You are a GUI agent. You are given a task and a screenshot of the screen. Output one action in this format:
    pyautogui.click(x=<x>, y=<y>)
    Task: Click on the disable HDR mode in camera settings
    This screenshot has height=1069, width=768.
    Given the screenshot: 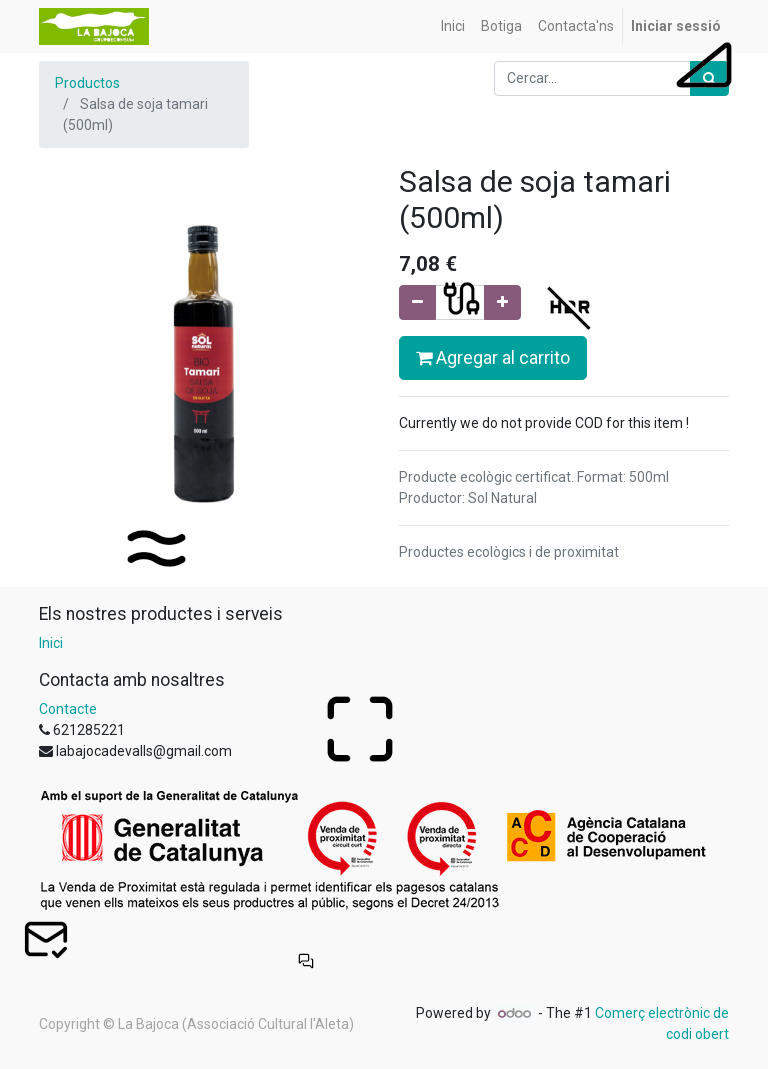 What is the action you would take?
    pyautogui.click(x=570, y=307)
    